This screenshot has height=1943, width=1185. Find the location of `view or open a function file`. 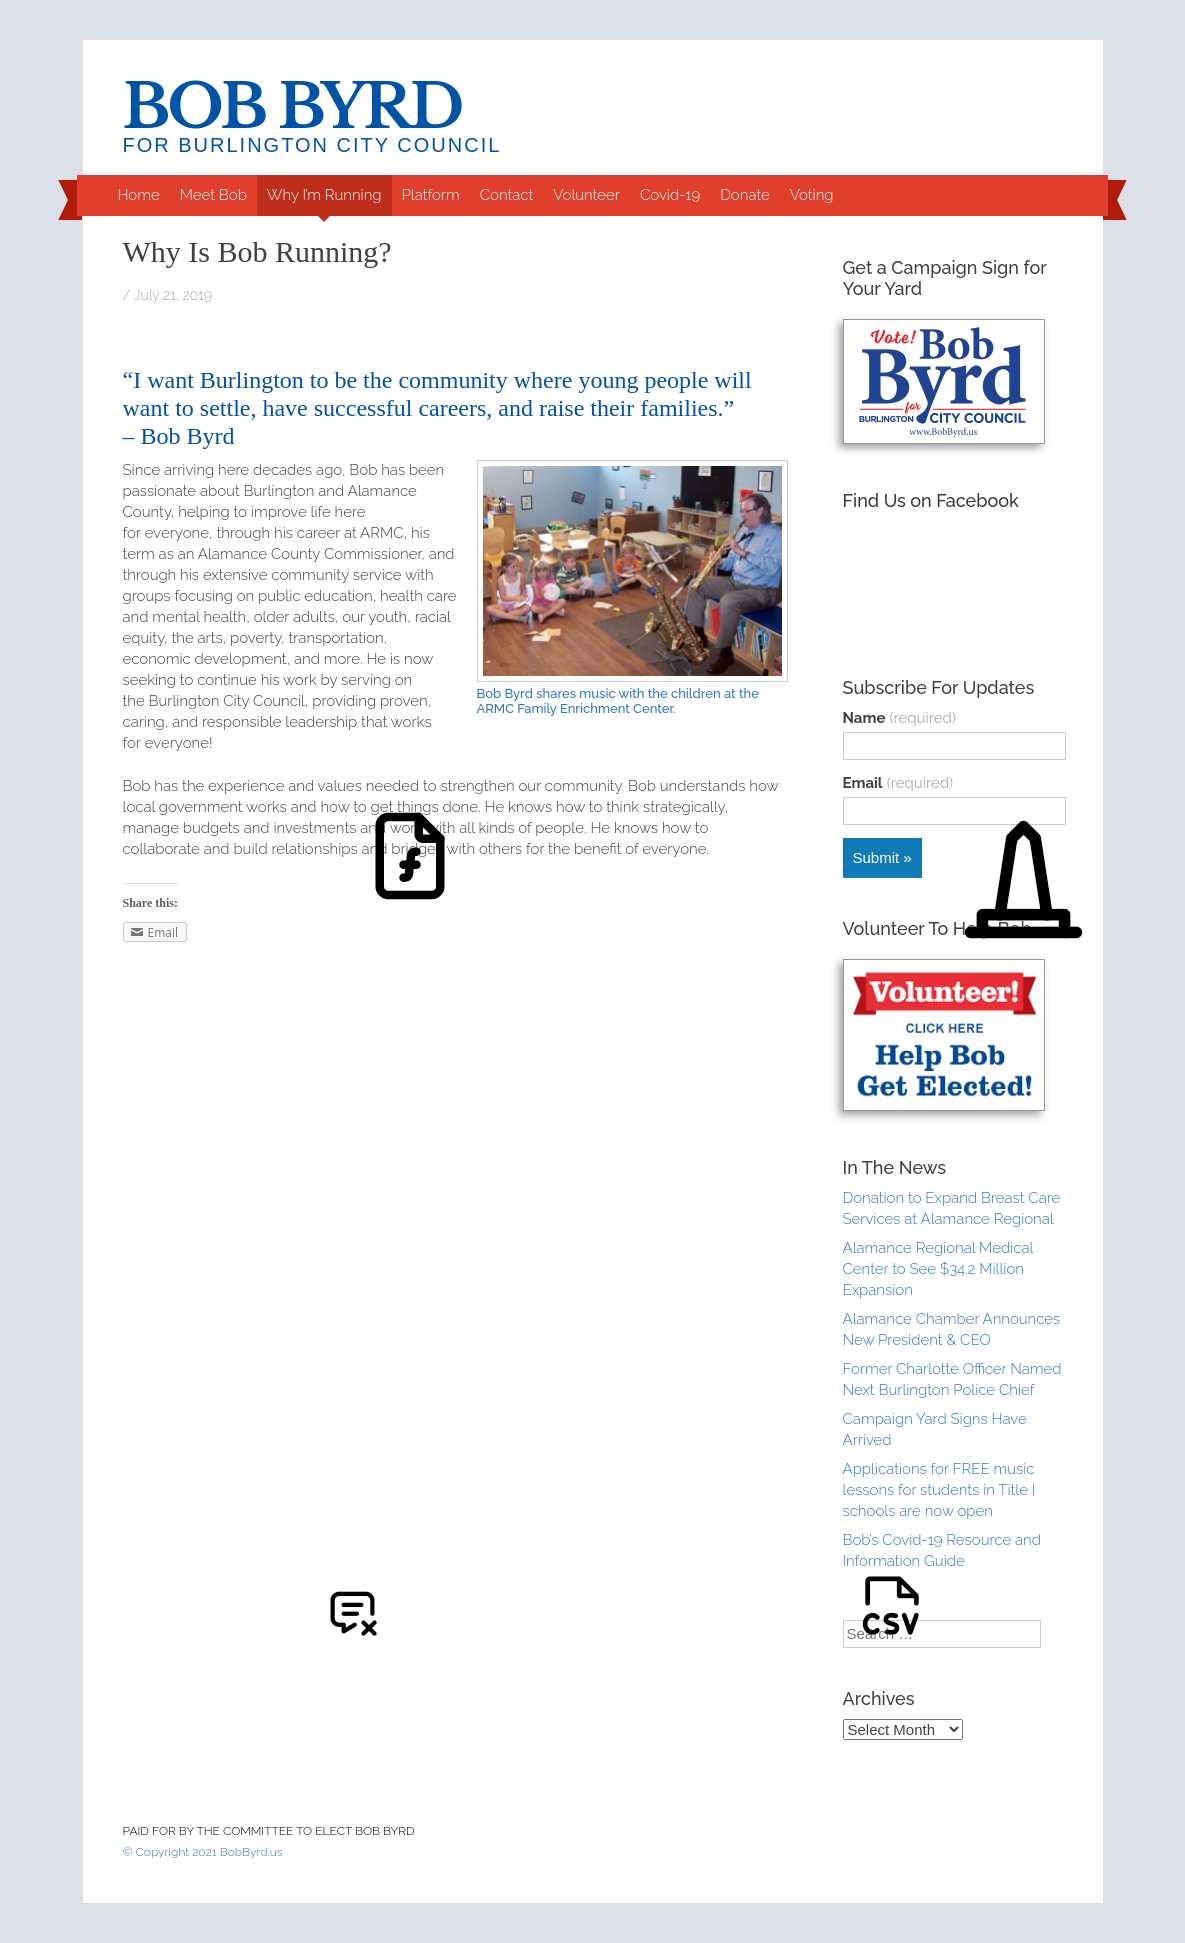

view or open a function file is located at coordinates (410, 856).